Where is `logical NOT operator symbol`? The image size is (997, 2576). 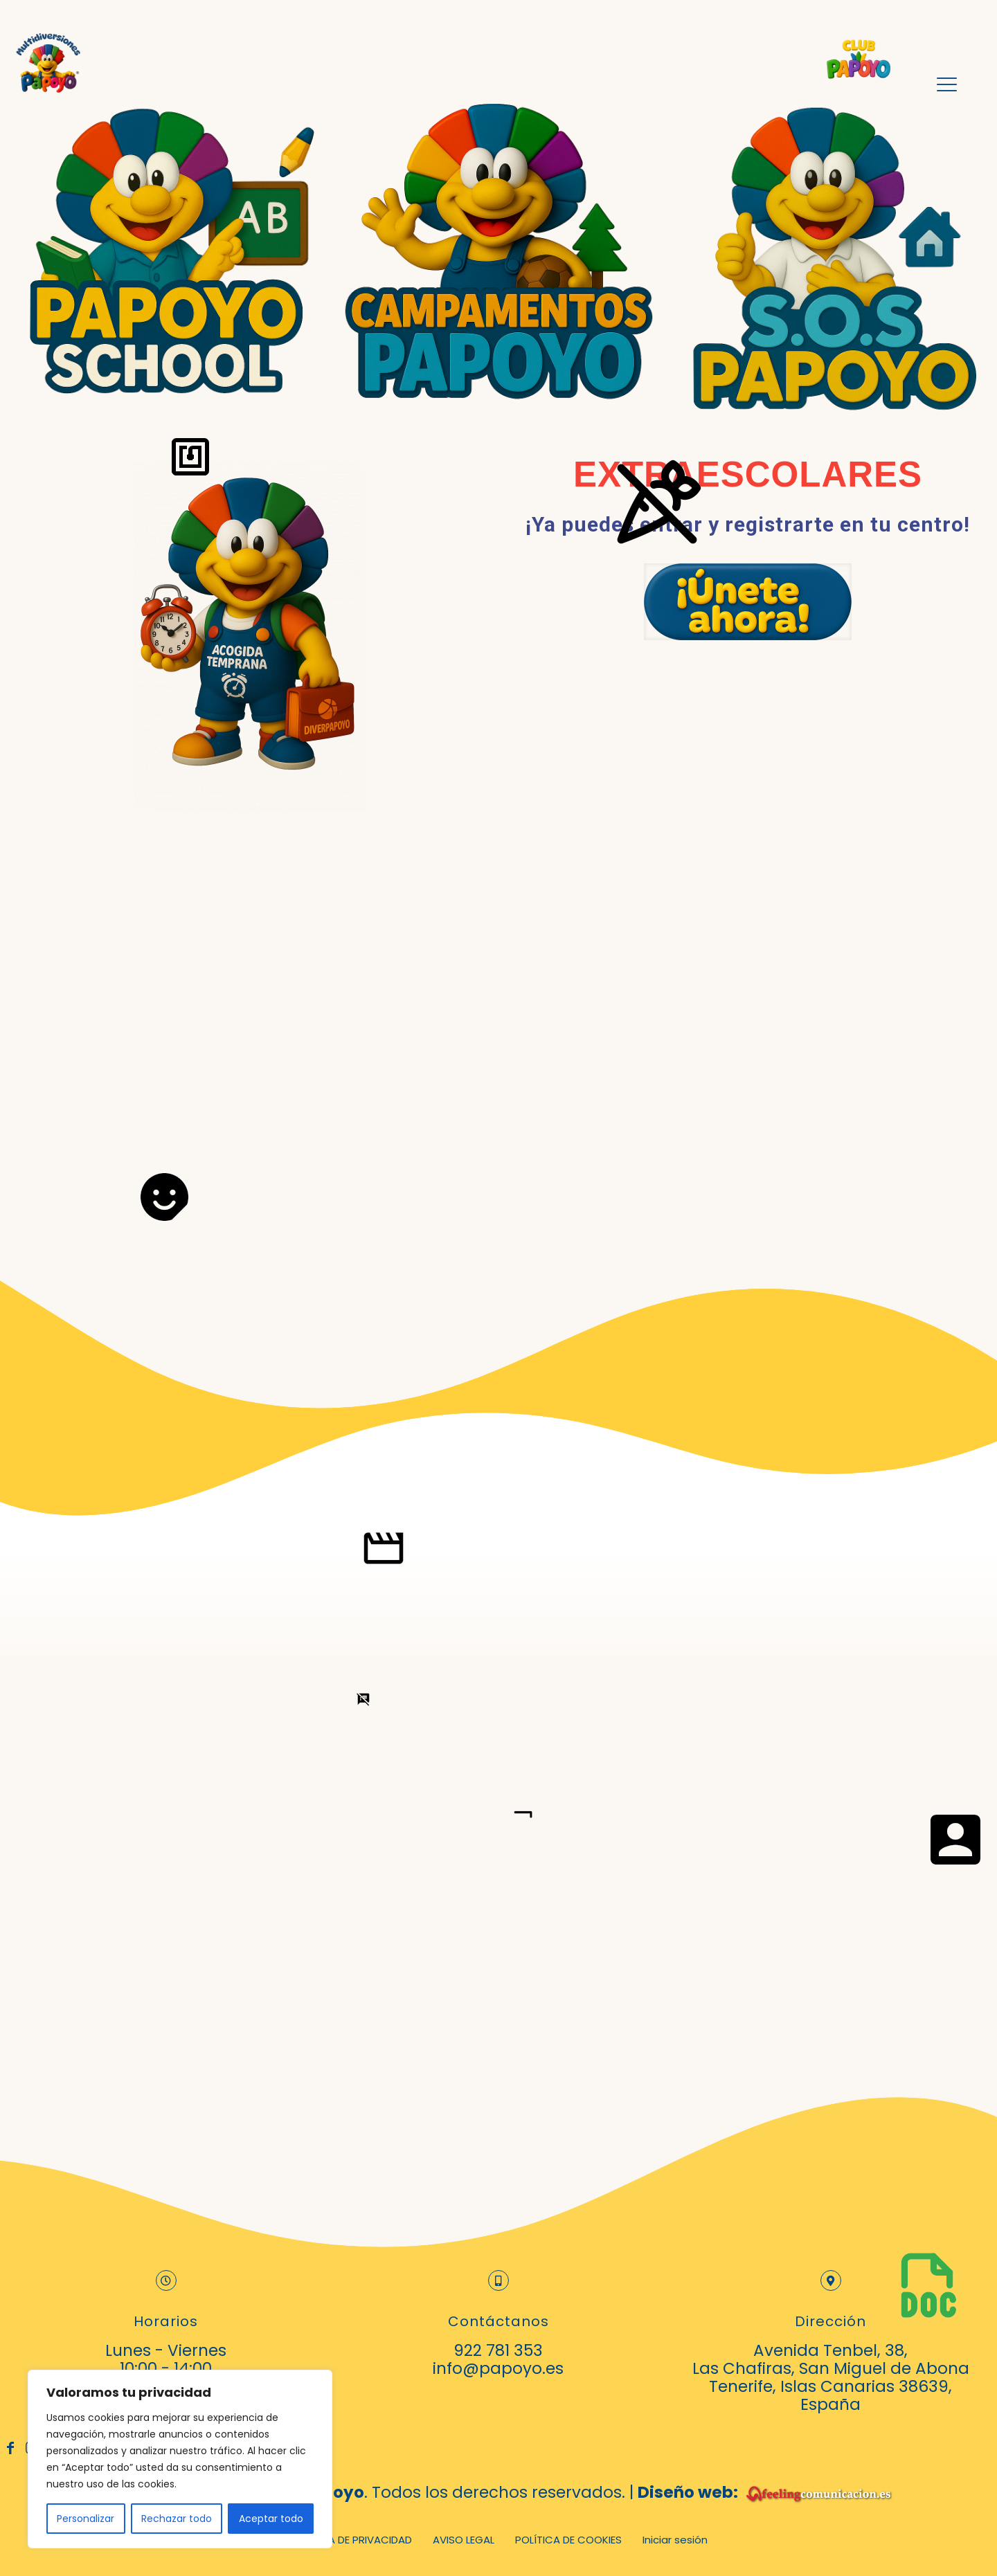
logical NOT operator symbol is located at coordinates (523, 1812).